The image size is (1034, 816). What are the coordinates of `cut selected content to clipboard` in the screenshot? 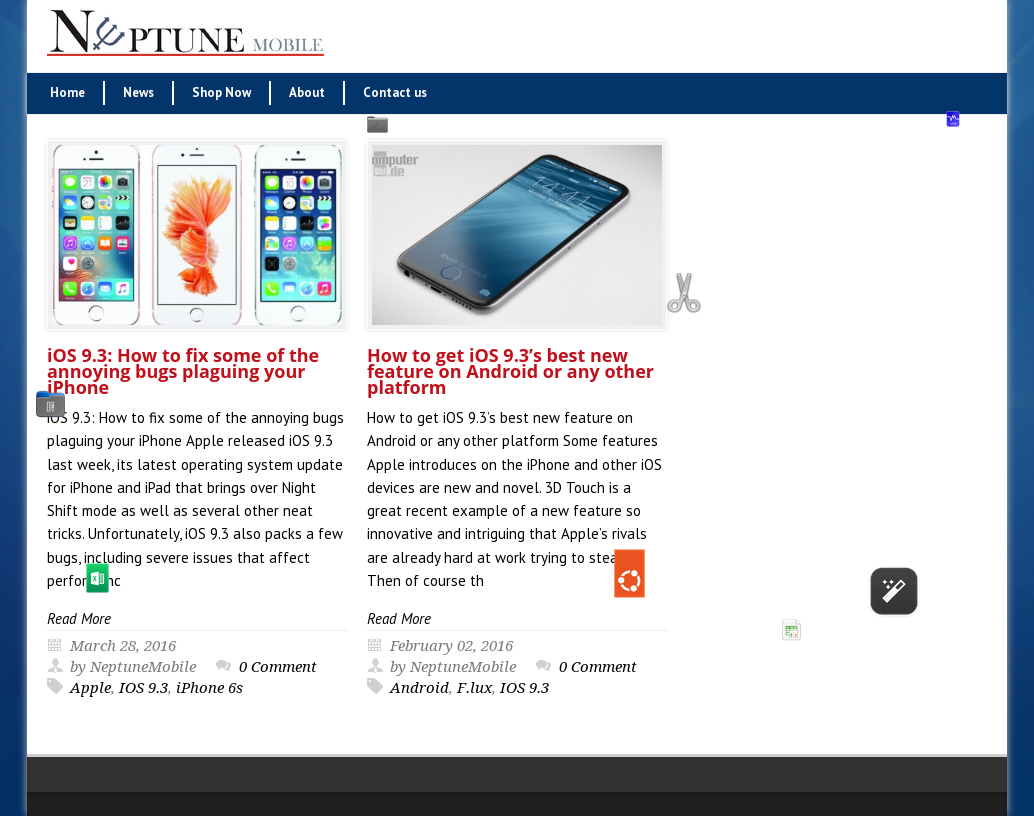 It's located at (684, 293).